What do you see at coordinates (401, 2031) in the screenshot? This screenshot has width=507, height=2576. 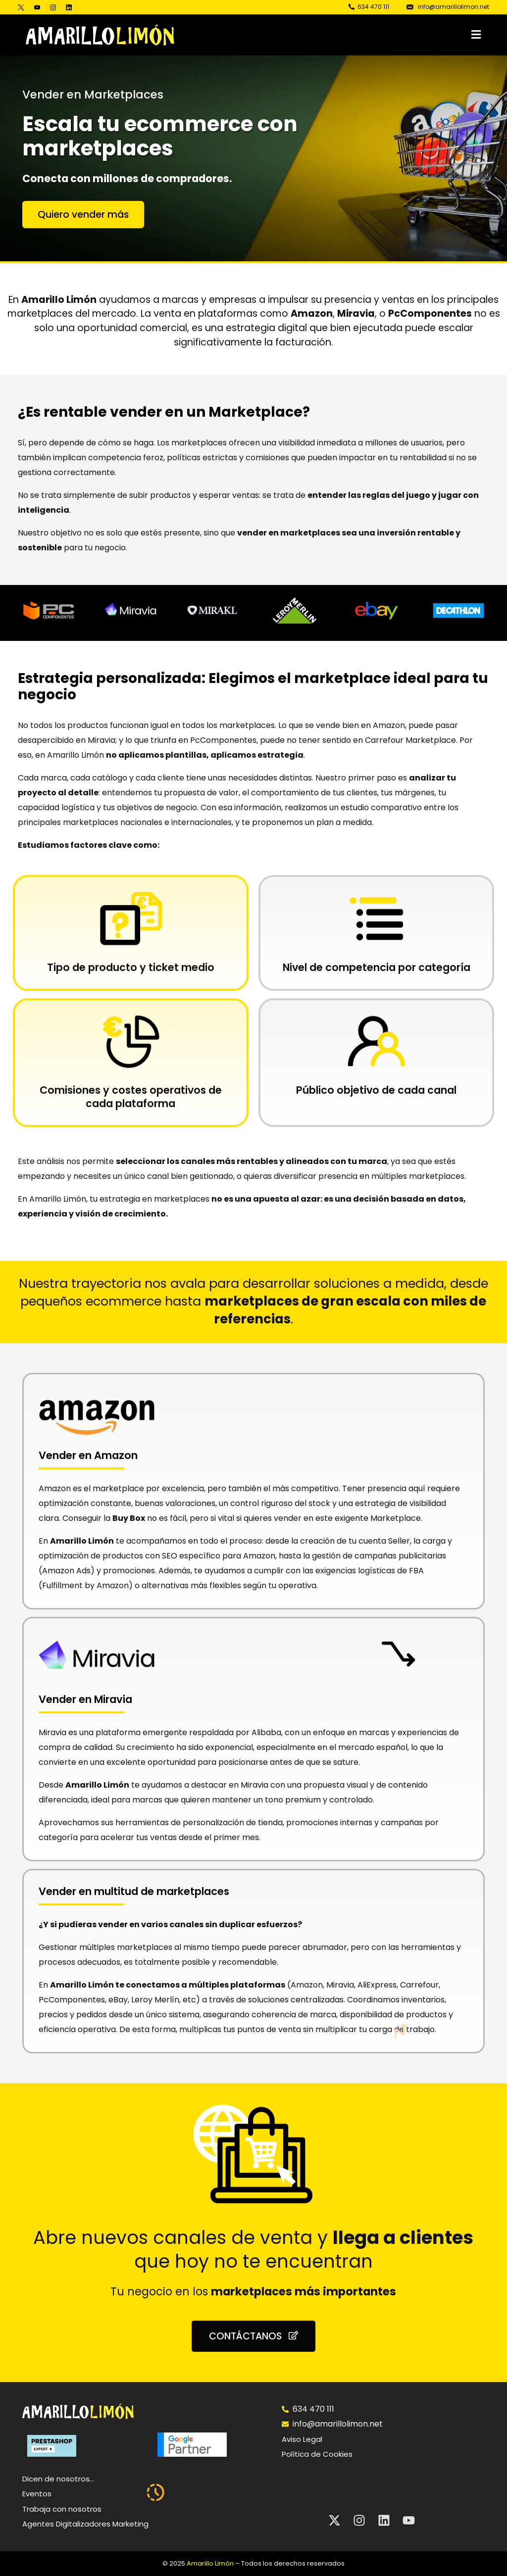 I see `indicates an indirect or alternate route` at bounding box center [401, 2031].